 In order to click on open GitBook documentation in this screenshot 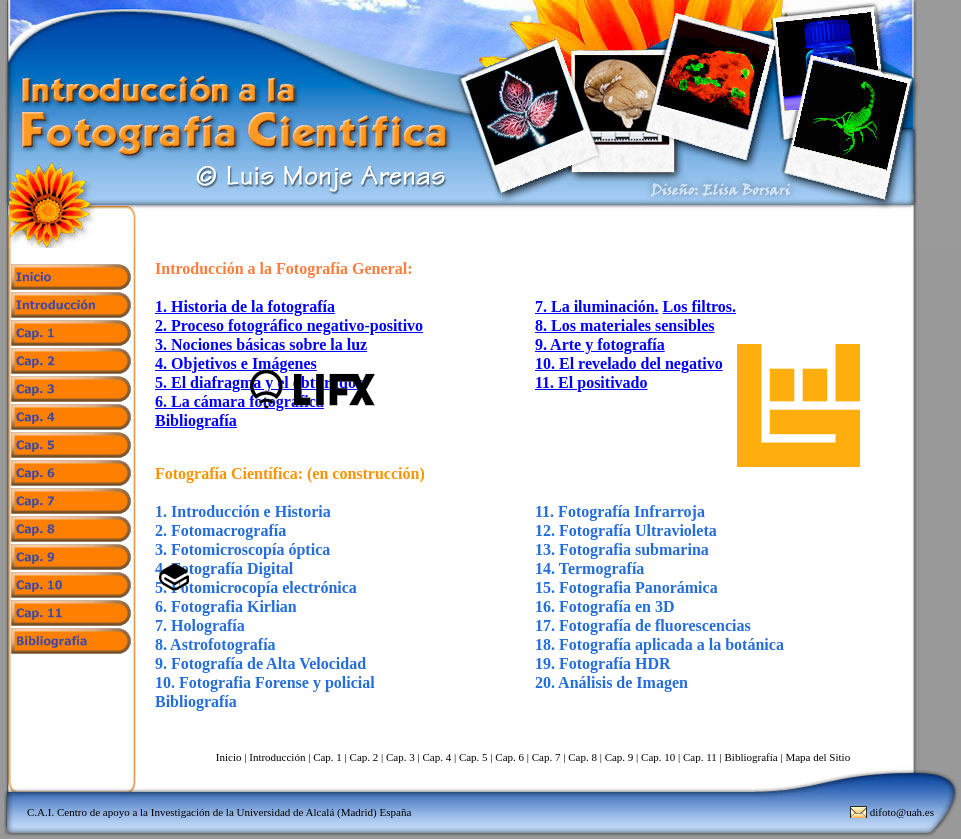, I will do `click(174, 577)`.